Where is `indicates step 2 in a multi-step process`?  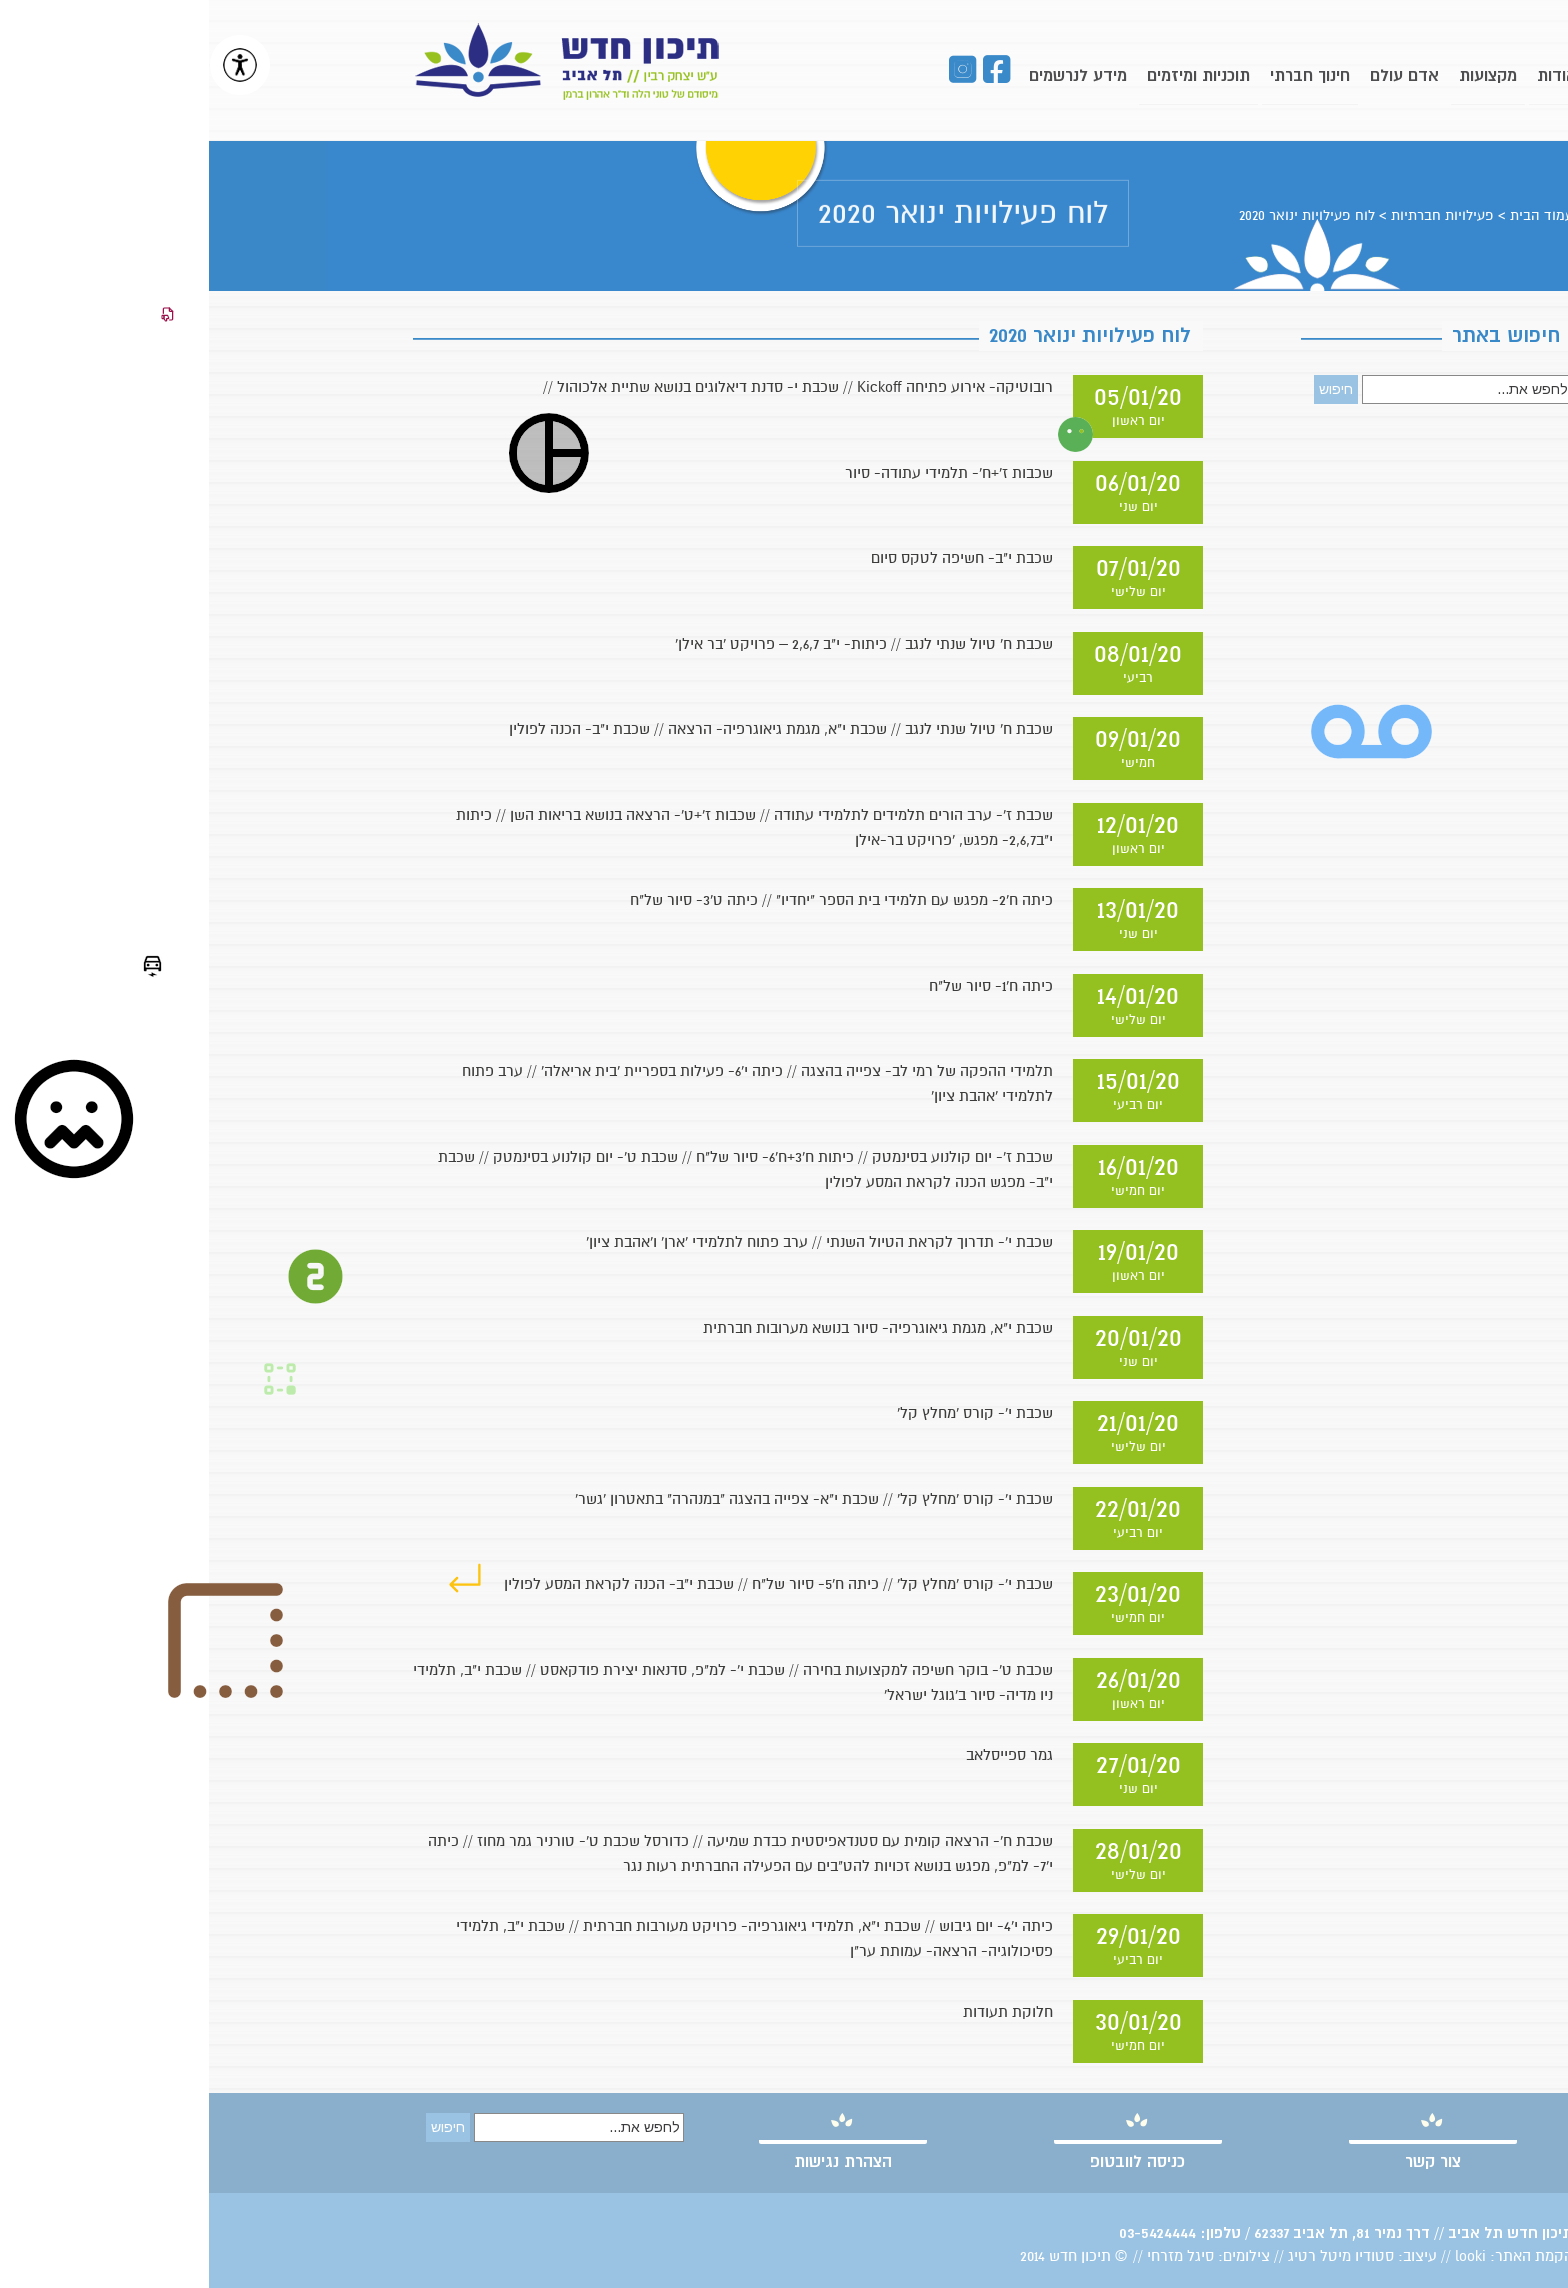
indicates step 2 in a multi-step process is located at coordinates (315, 1276).